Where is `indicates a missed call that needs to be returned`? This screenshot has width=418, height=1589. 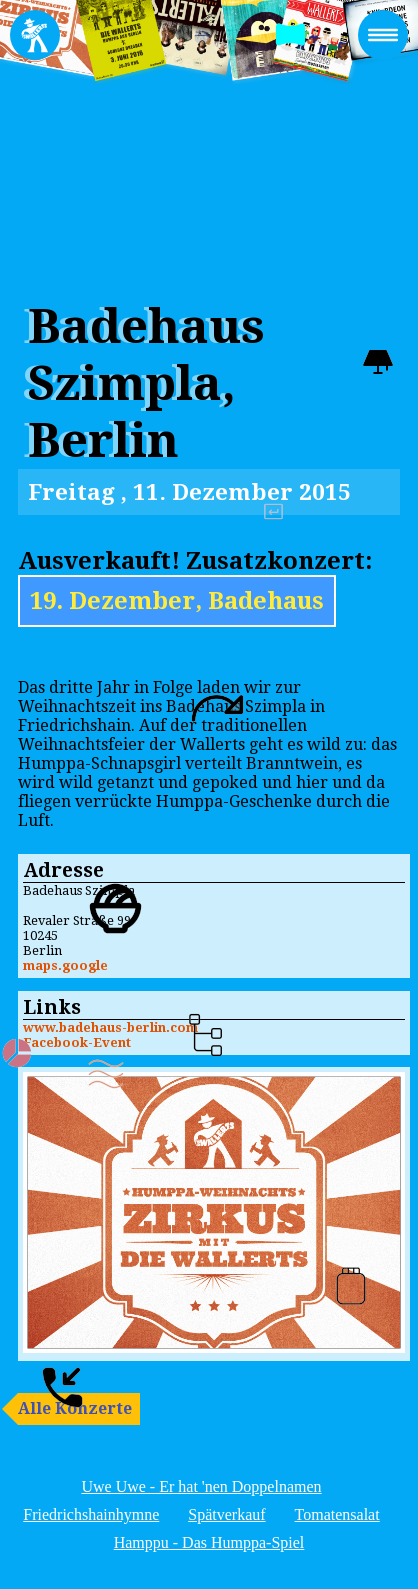
indicates a missed call that needs to be returned is located at coordinates (62, 1387).